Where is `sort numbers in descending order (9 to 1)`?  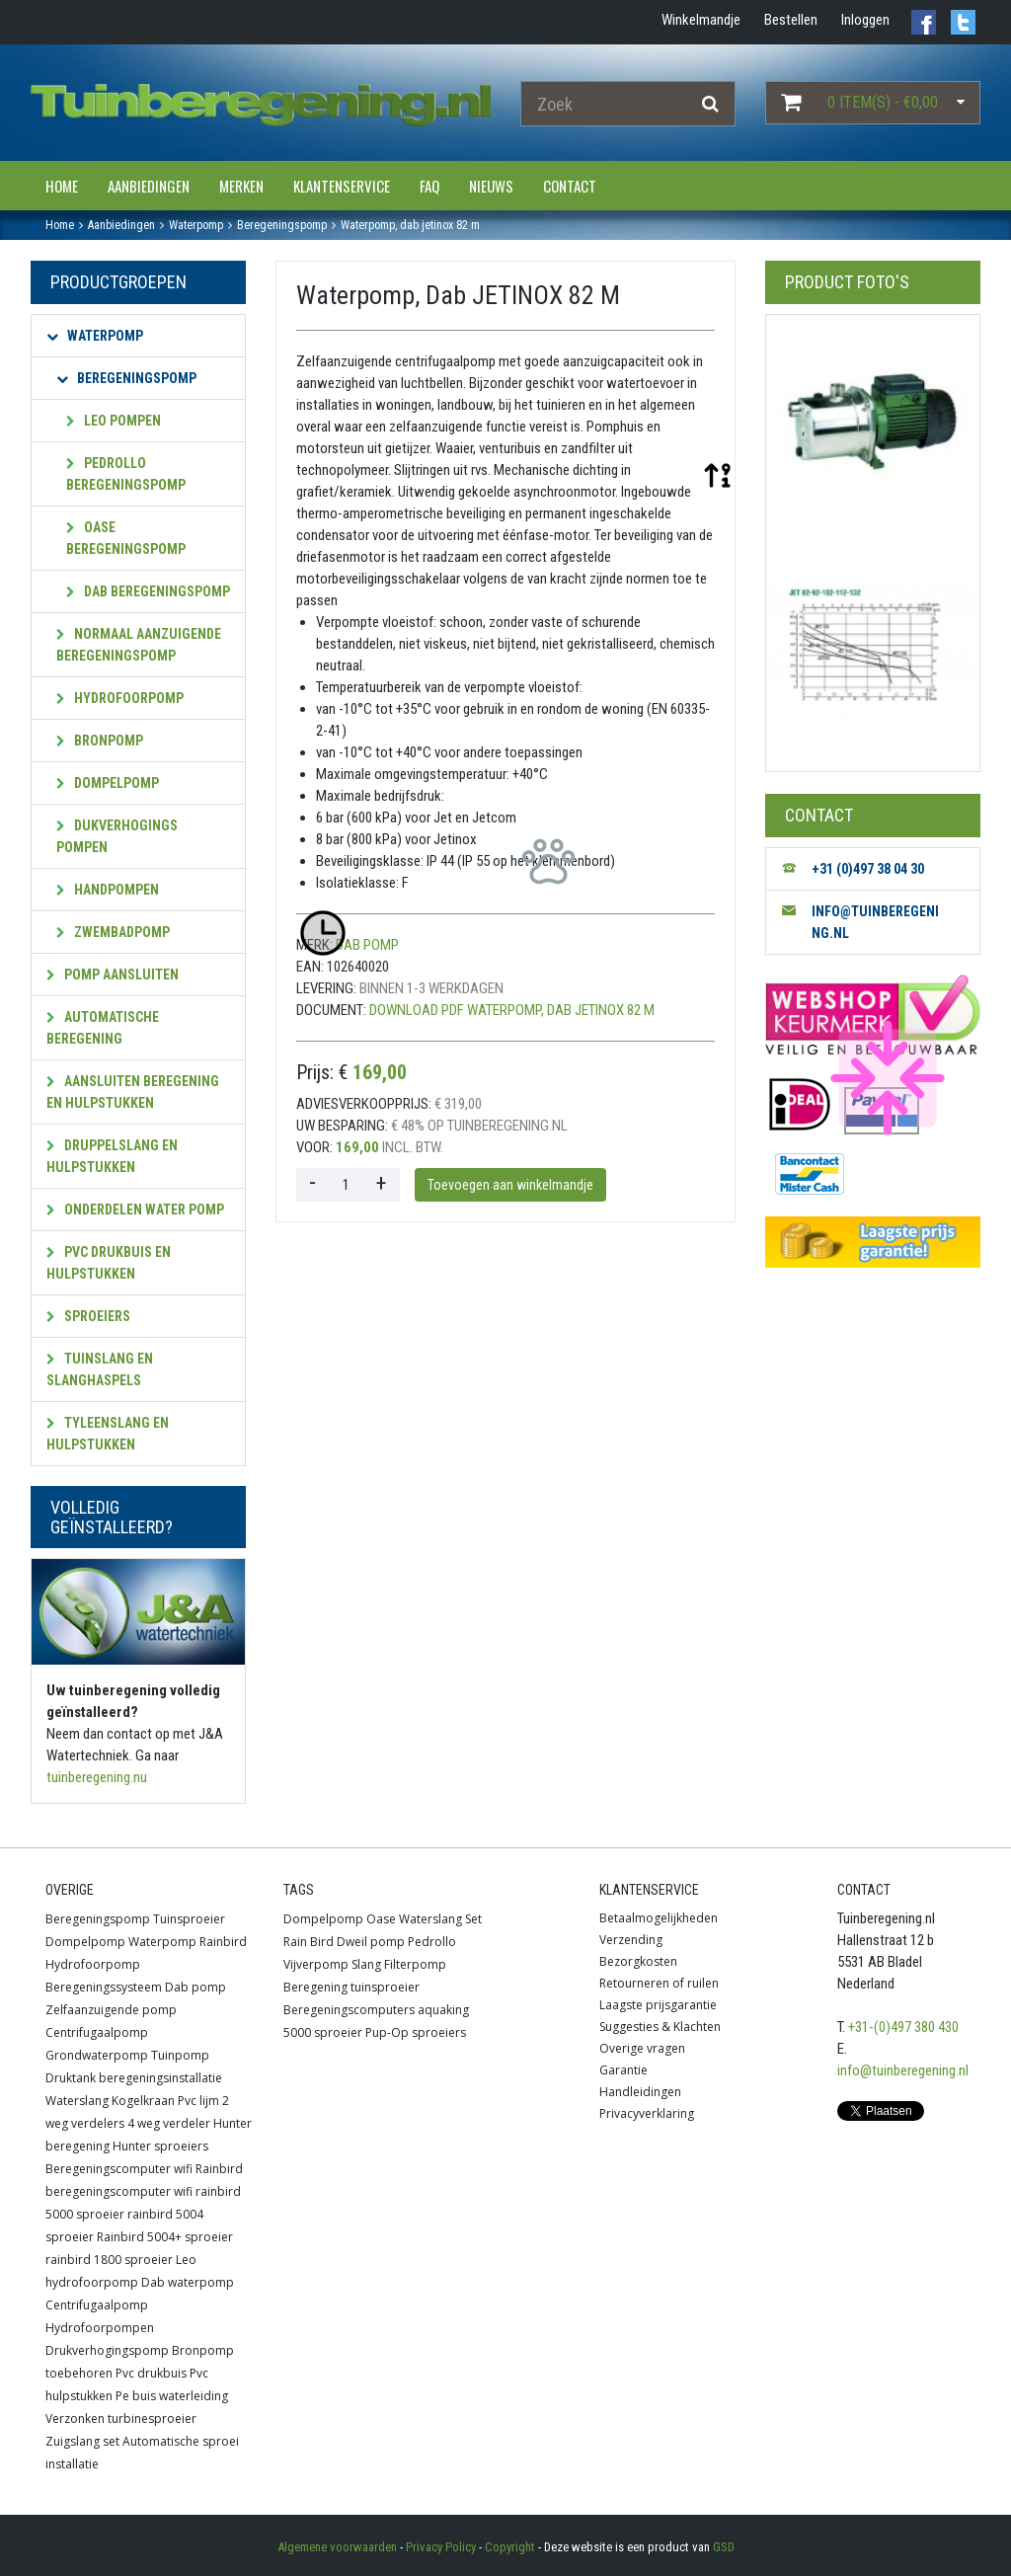
sort numbers in descending order (9 to 1) is located at coordinates (718, 475).